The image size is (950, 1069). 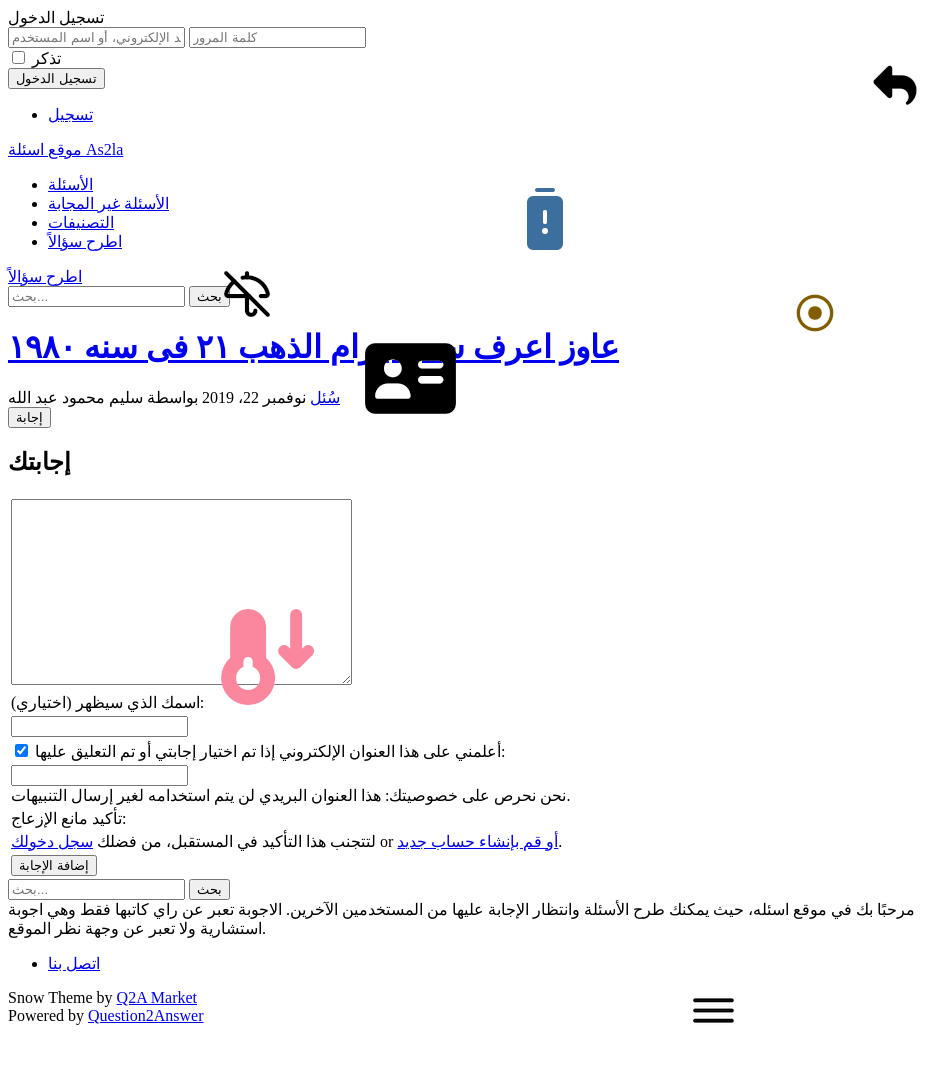 What do you see at coordinates (815, 313) in the screenshot?
I see `select this option (radio button)` at bounding box center [815, 313].